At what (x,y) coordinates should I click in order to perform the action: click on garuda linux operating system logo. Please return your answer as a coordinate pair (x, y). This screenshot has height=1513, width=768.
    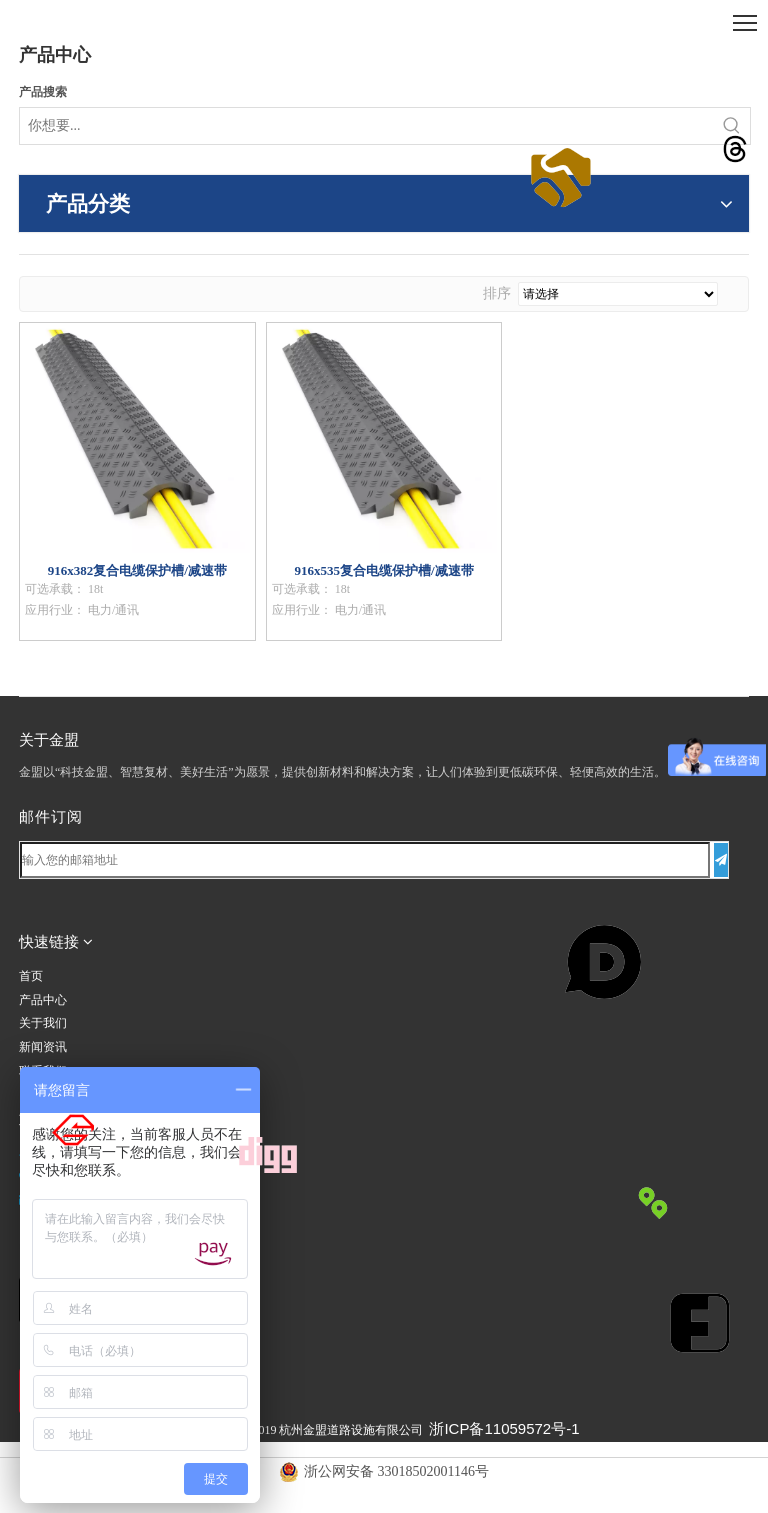
    Looking at the image, I should click on (73, 1130).